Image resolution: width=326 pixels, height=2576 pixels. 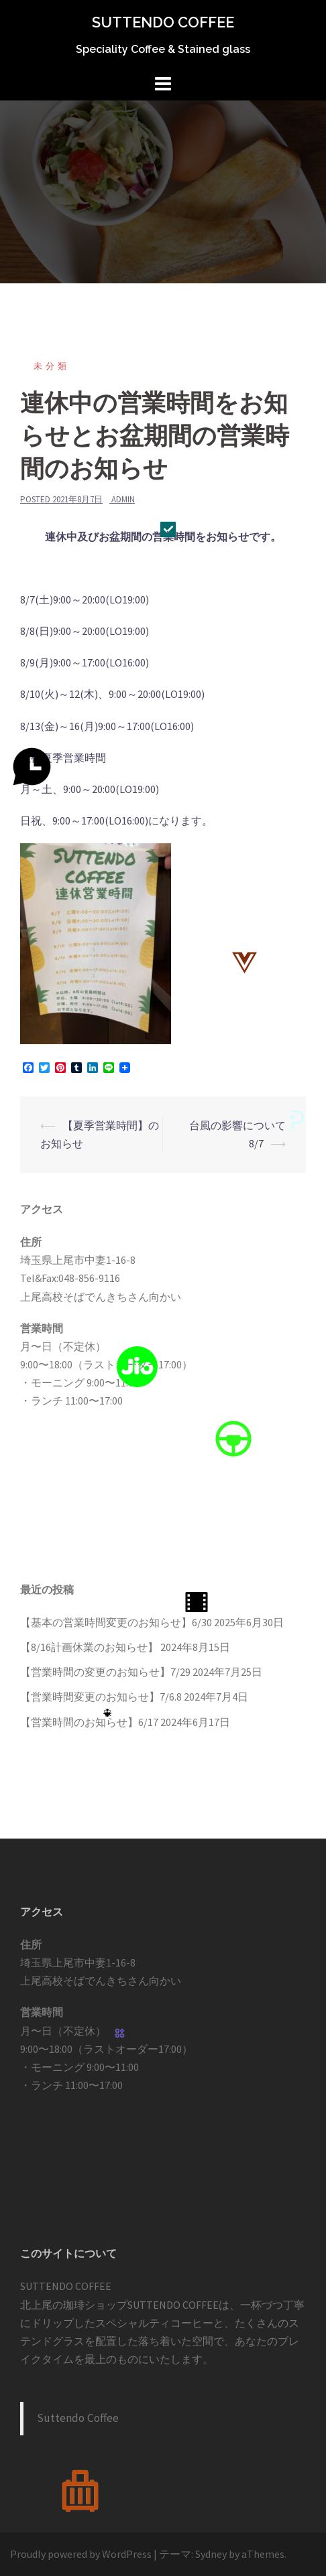 What do you see at coordinates (32, 766) in the screenshot?
I see `view chat history` at bounding box center [32, 766].